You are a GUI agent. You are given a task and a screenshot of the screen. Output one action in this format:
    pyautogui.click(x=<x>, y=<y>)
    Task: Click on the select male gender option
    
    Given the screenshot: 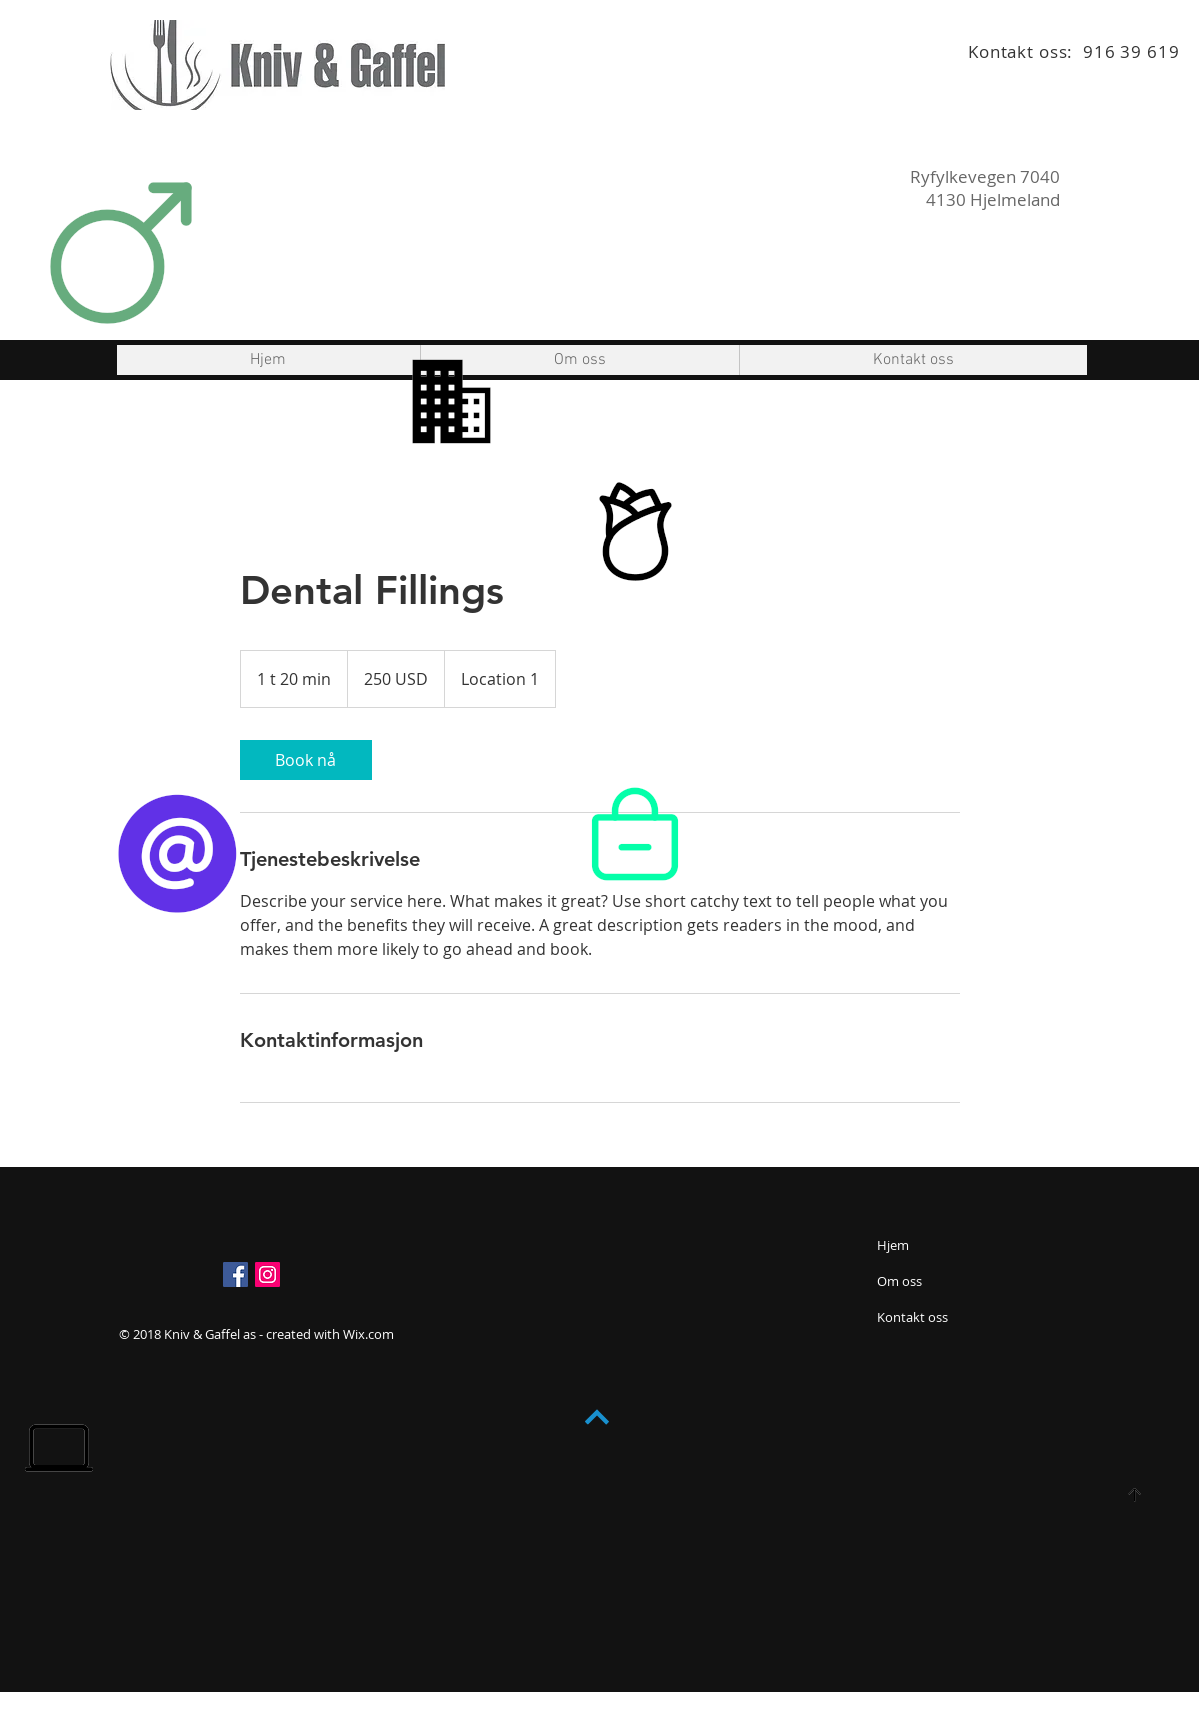 What is the action you would take?
    pyautogui.click(x=121, y=253)
    